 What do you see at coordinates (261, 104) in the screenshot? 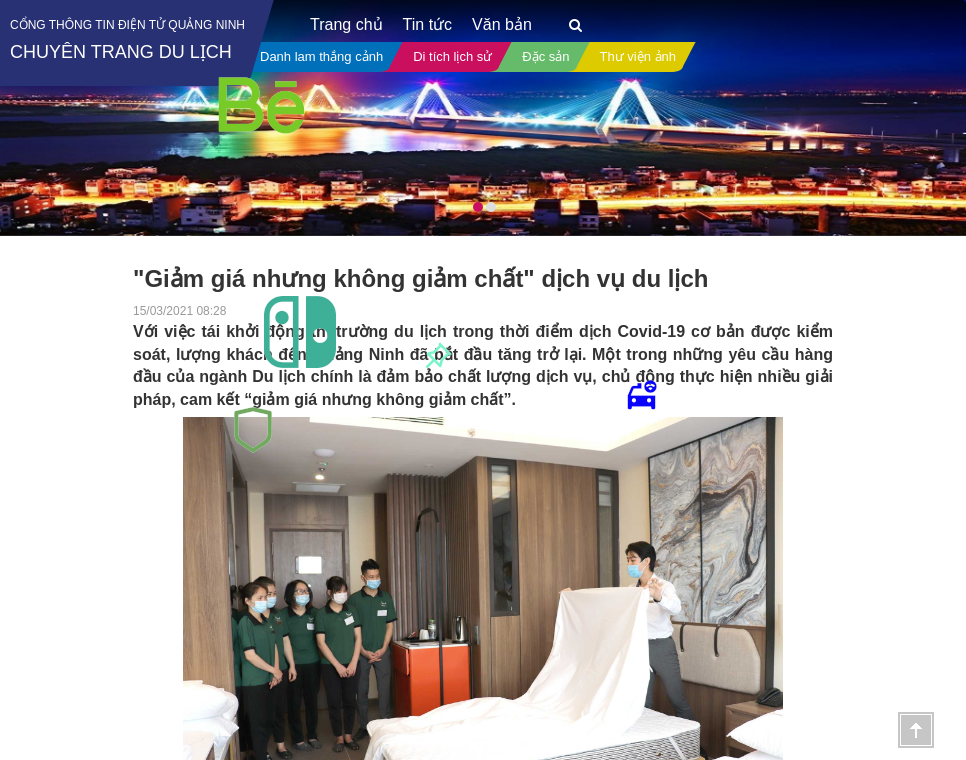
I see `visit behance profile or portfolio` at bounding box center [261, 104].